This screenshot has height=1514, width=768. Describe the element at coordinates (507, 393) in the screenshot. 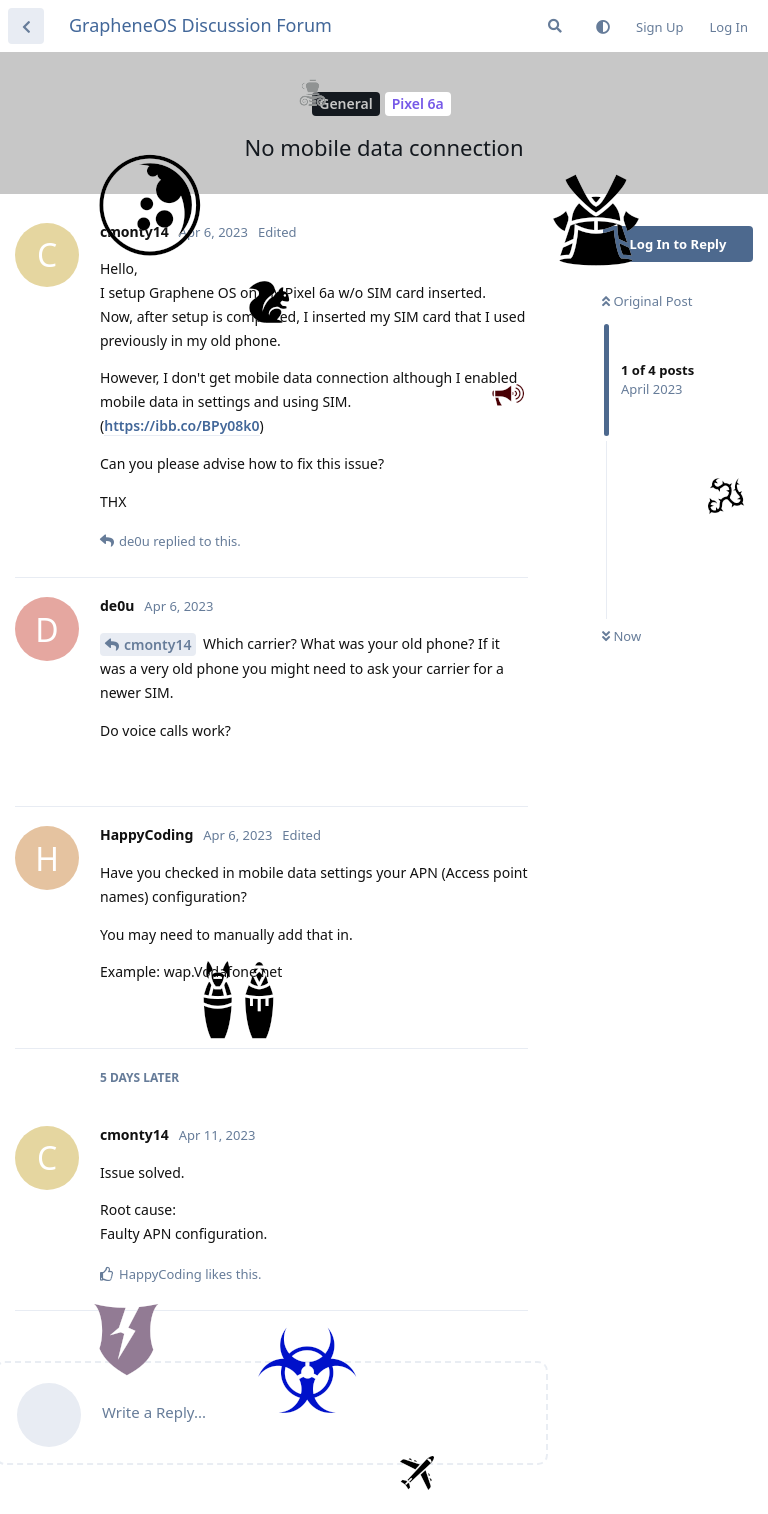

I see `make an announcement or broadcast` at that location.